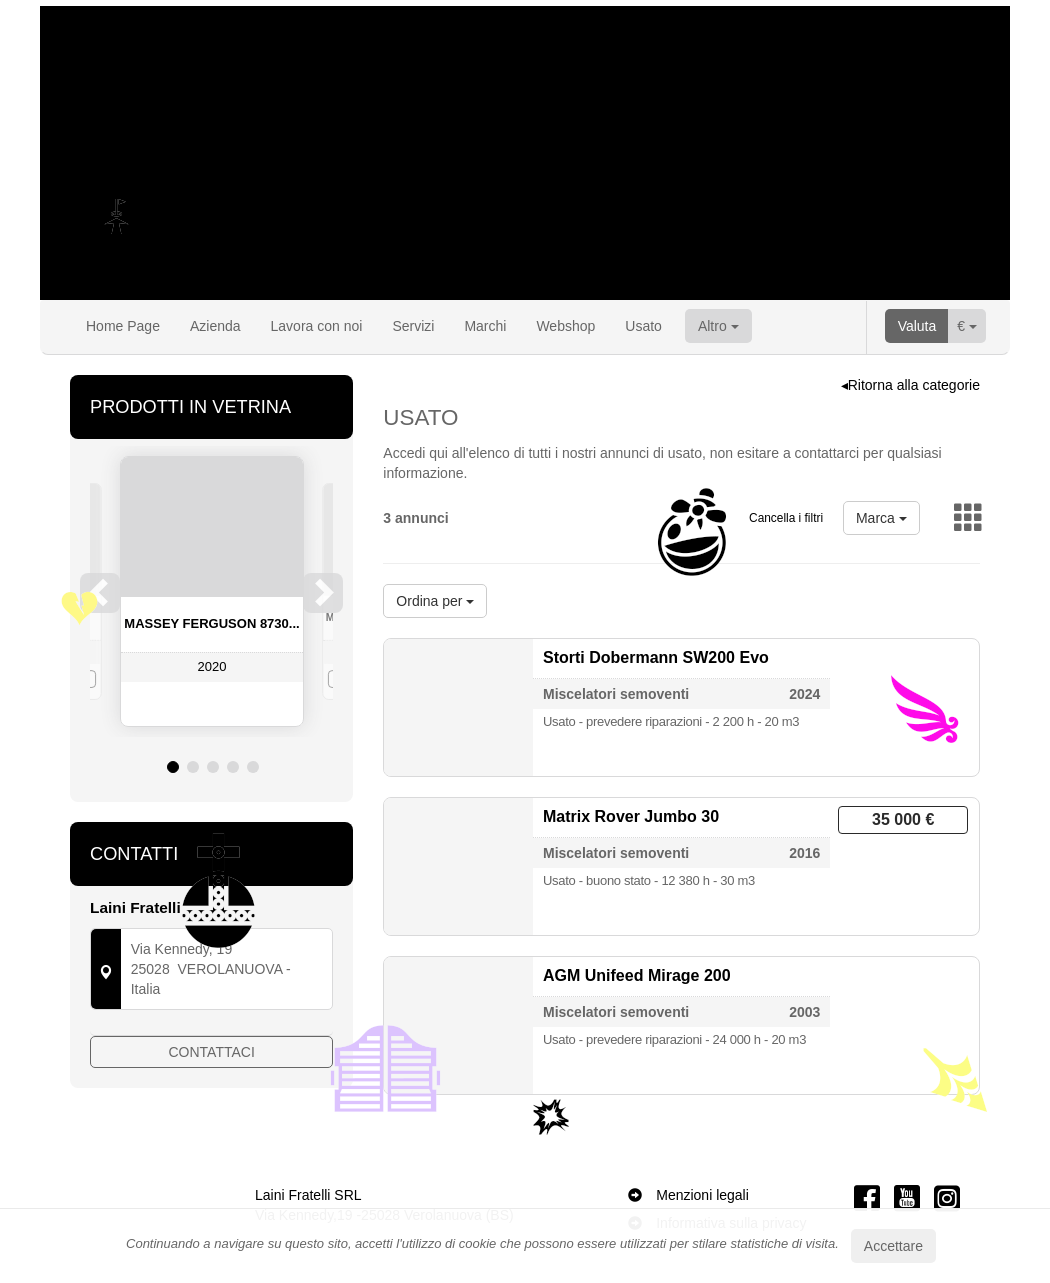 Image resolution: width=1050 pixels, height=1283 pixels. Describe the element at coordinates (116, 216) in the screenshot. I see `navigate to objective marker` at that location.